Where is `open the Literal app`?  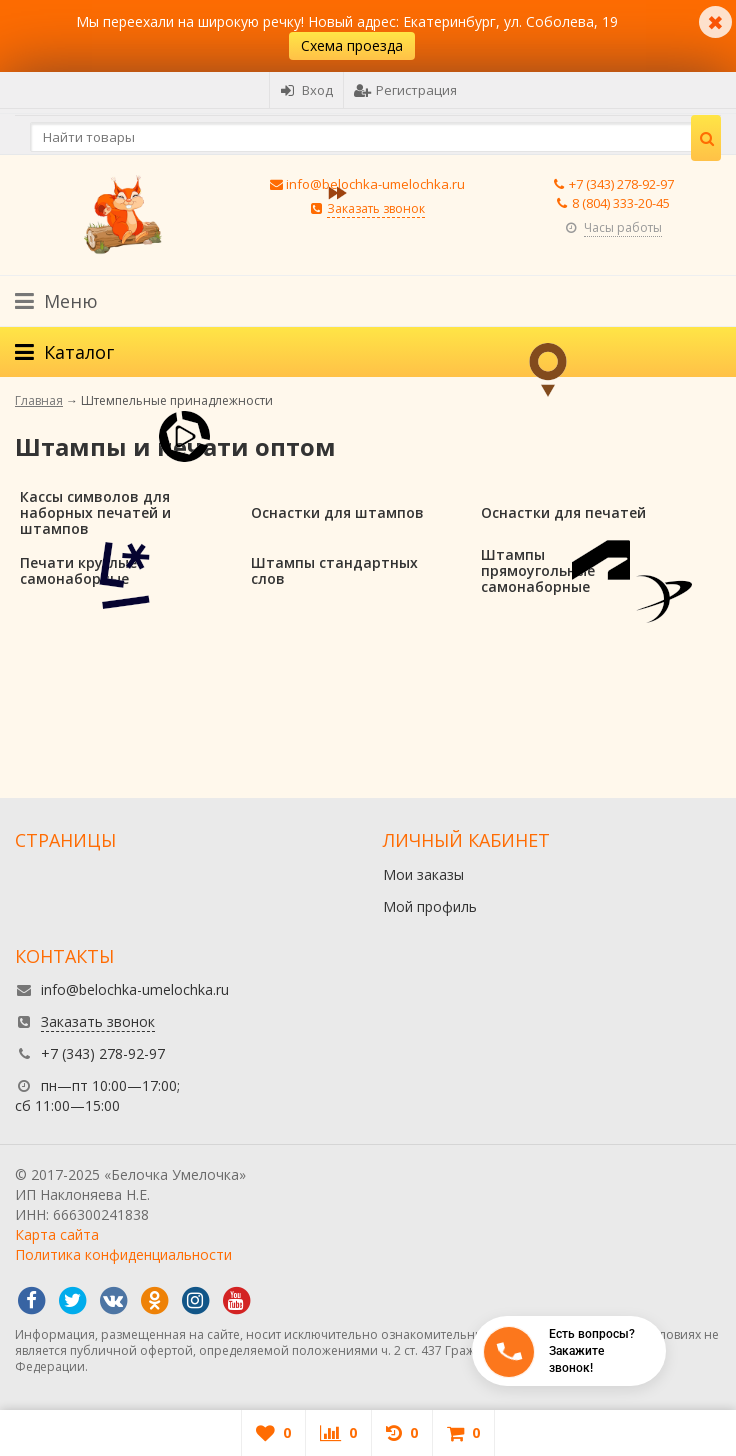
open the Literal app is located at coordinates (124, 575).